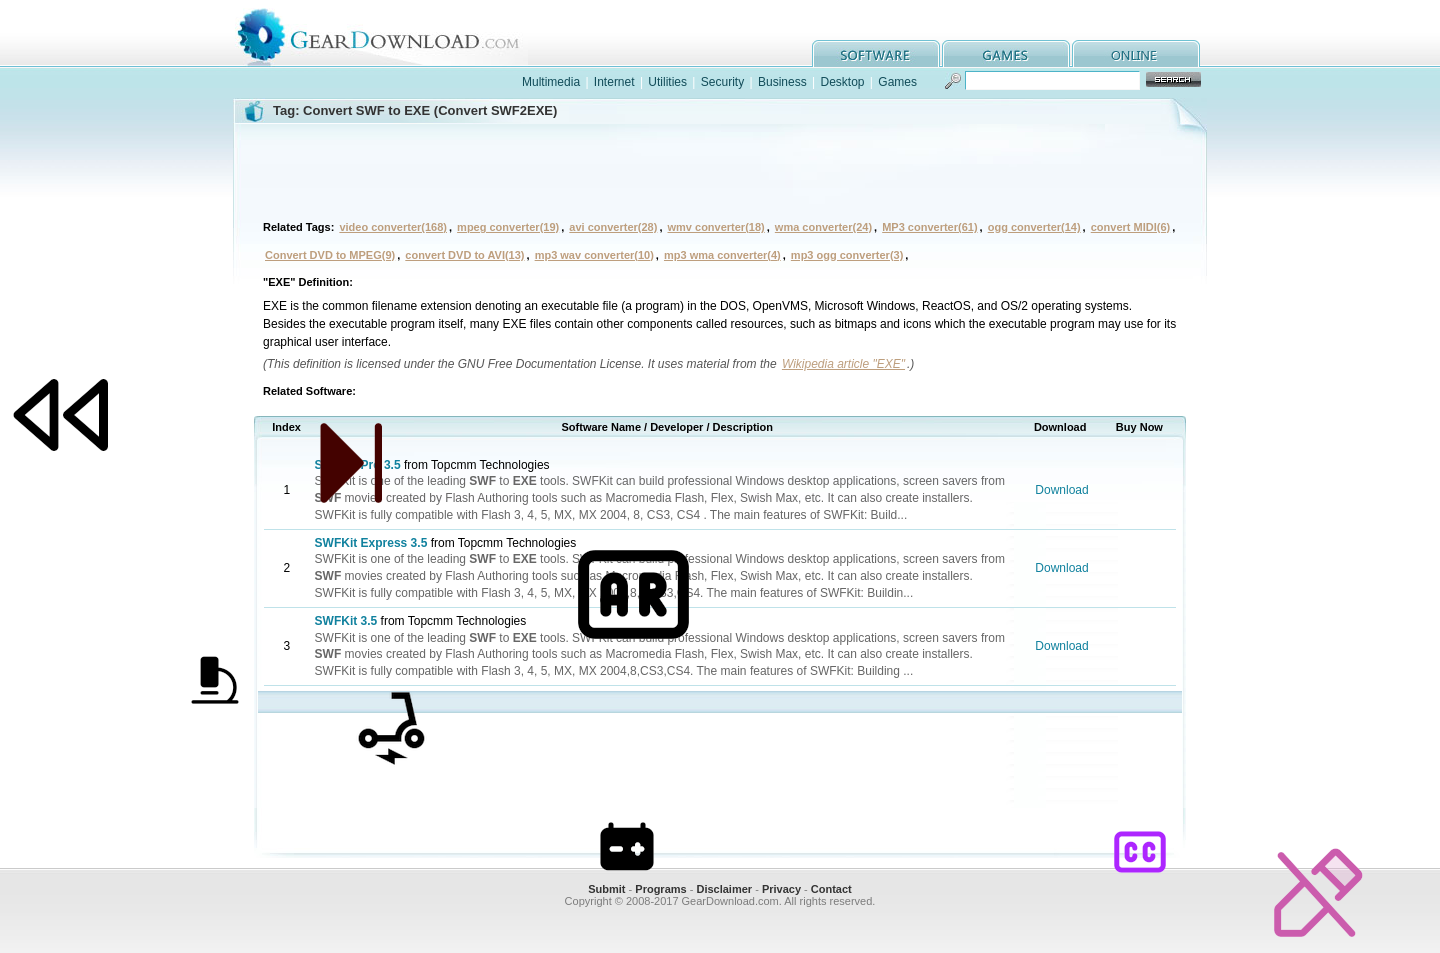 Image resolution: width=1440 pixels, height=953 pixels. I want to click on editing is disabled, so click(1316, 894).